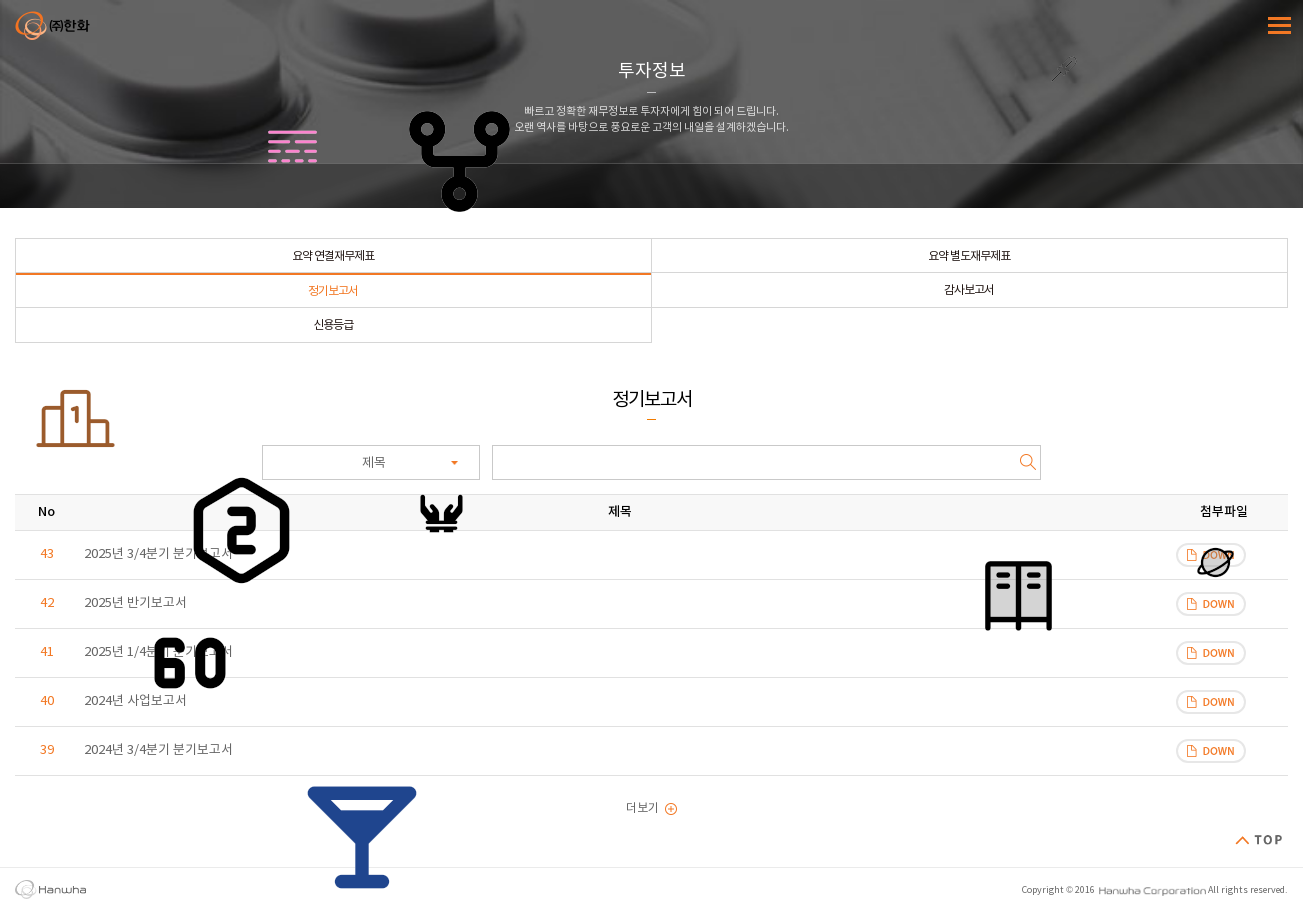  Describe the element at coordinates (1018, 594) in the screenshot. I see `access storage lockers` at that location.